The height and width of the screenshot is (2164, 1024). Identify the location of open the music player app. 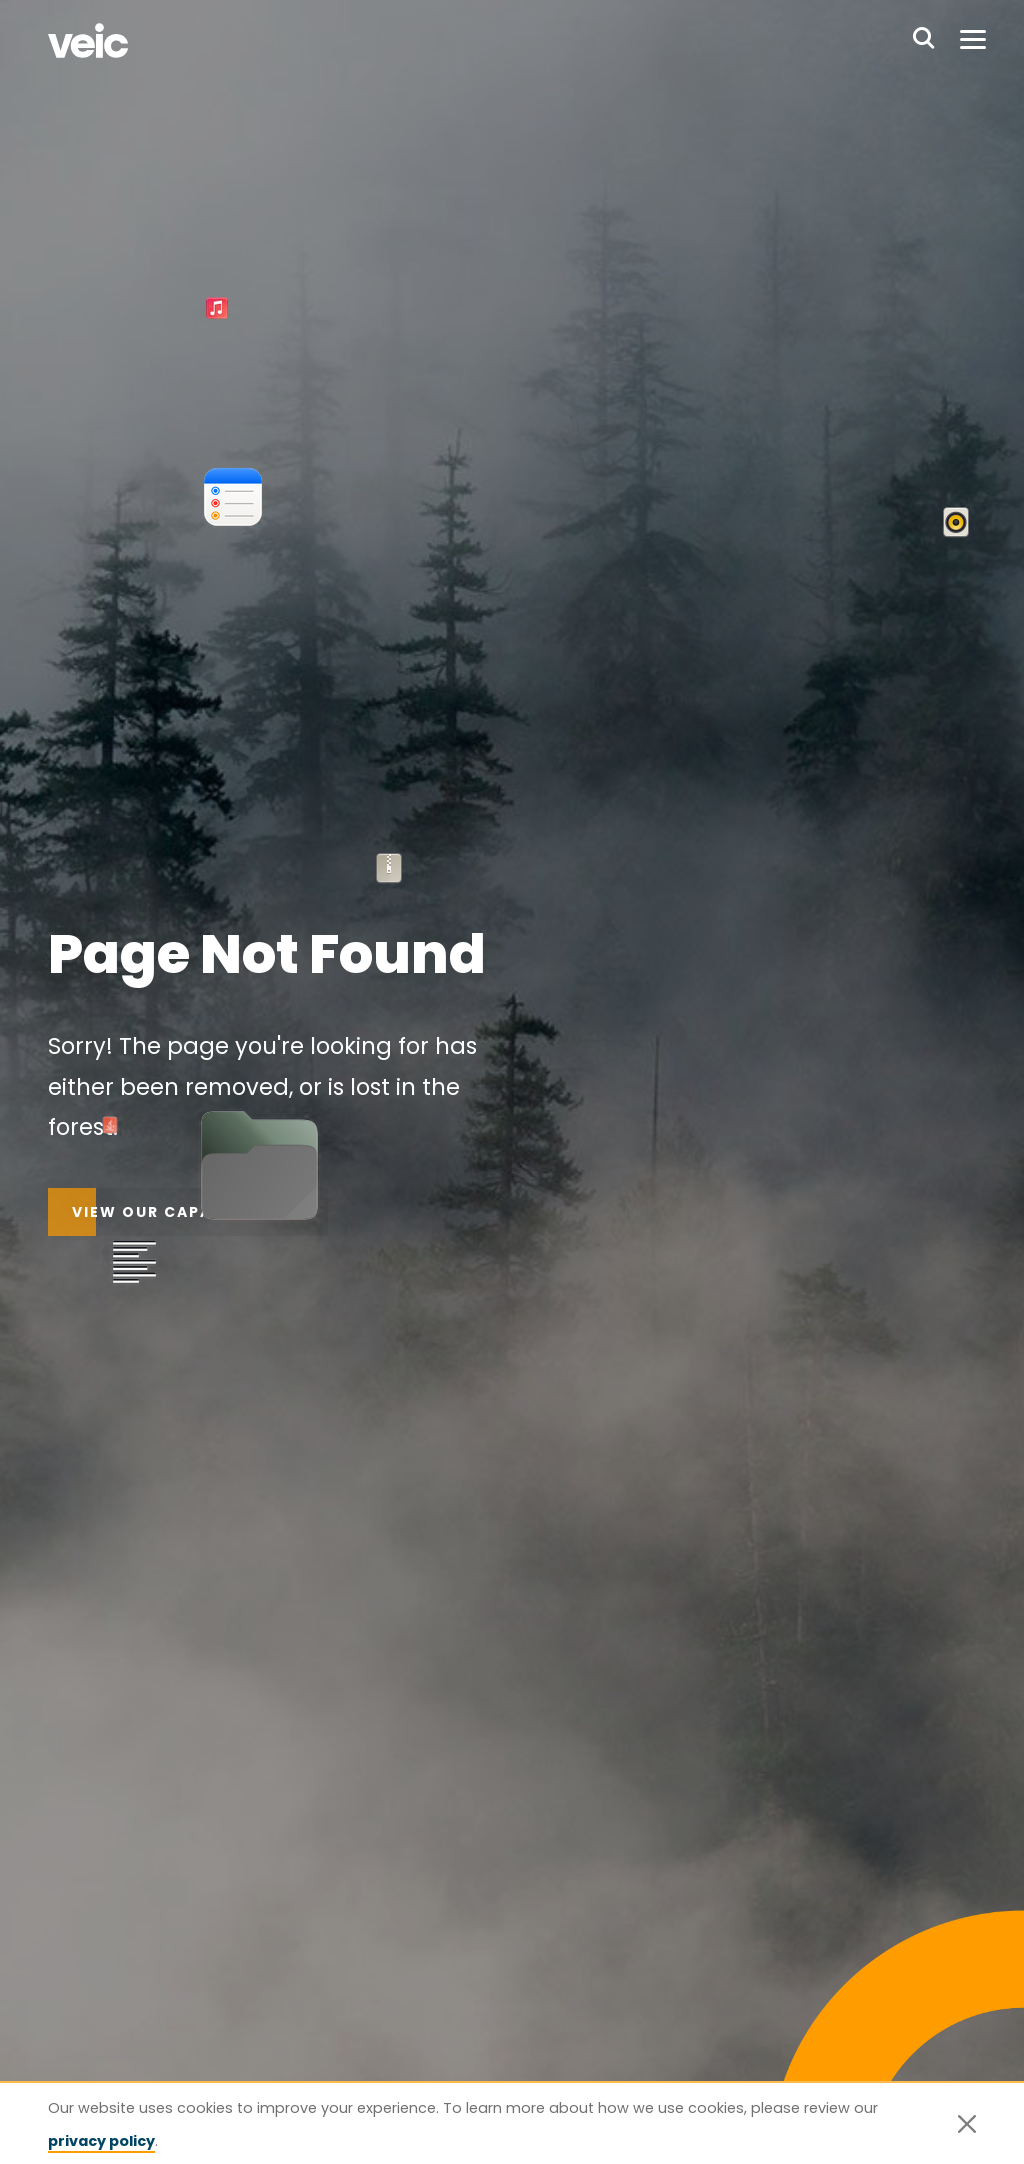
(217, 308).